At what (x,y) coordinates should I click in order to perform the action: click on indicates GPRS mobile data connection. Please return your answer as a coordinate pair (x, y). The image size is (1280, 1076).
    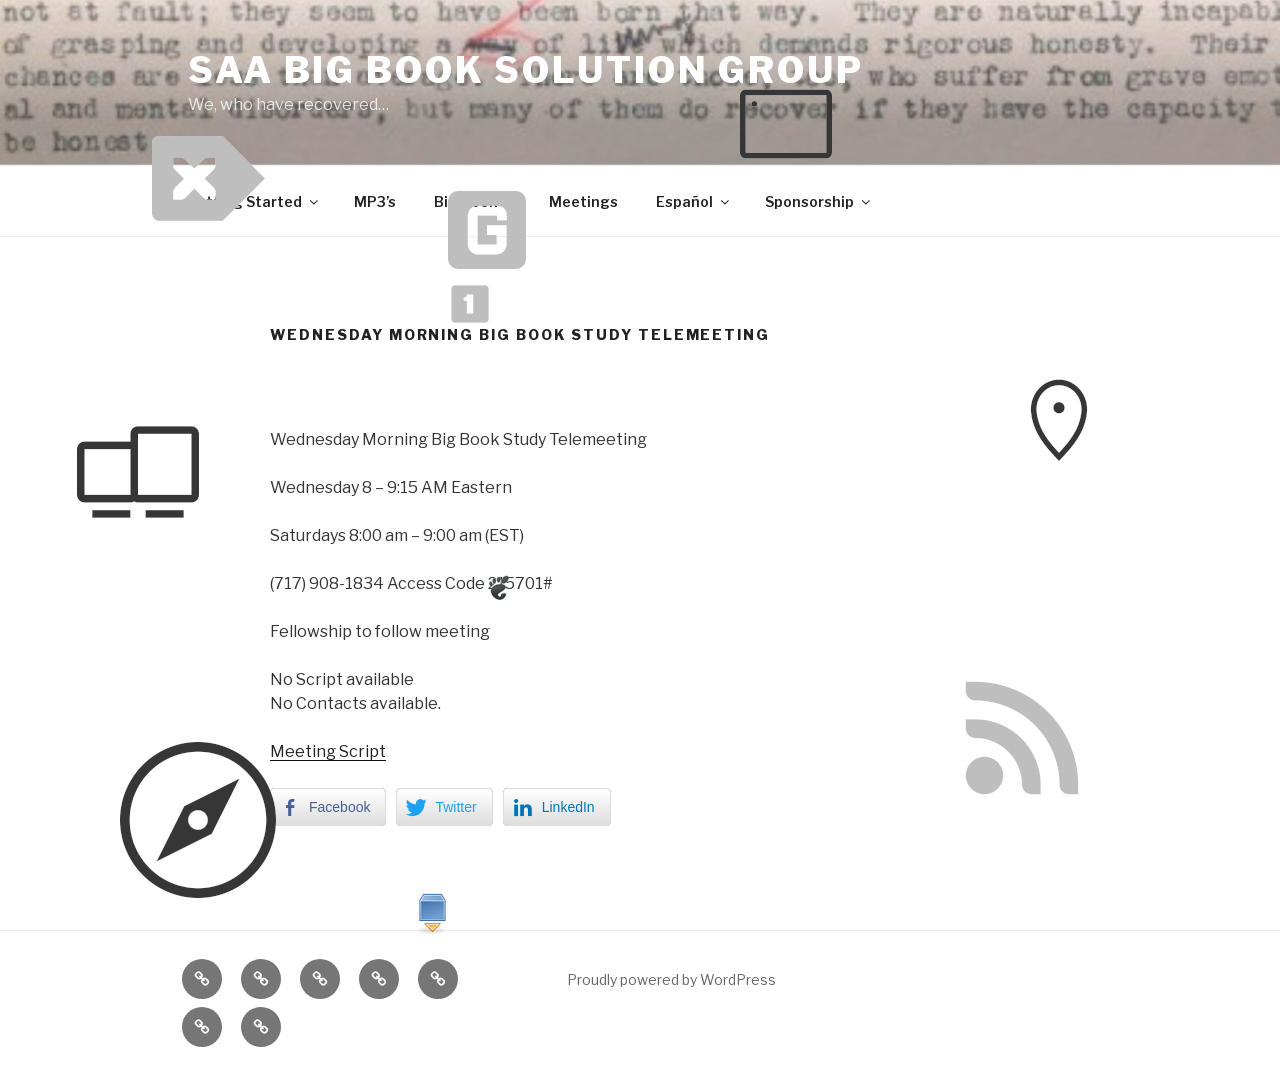
    Looking at the image, I should click on (487, 230).